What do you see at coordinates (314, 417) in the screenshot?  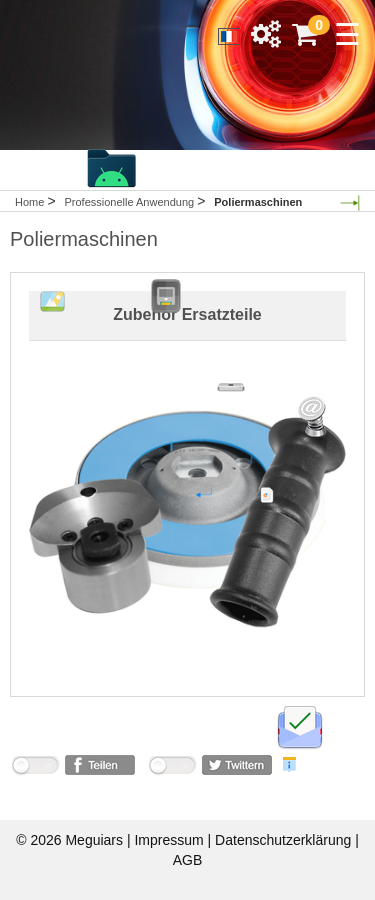 I see `open a web link or URL` at bounding box center [314, 417].